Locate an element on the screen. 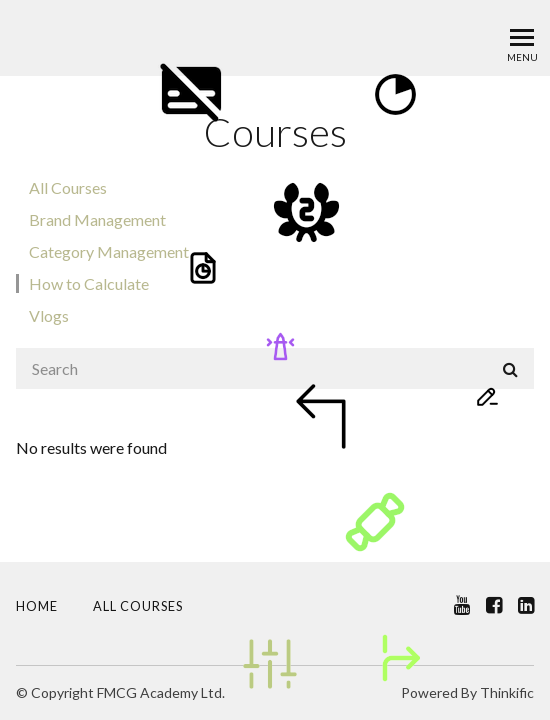 The image size is (550, 720). take the next right turn is located at coordinates (399, 658).